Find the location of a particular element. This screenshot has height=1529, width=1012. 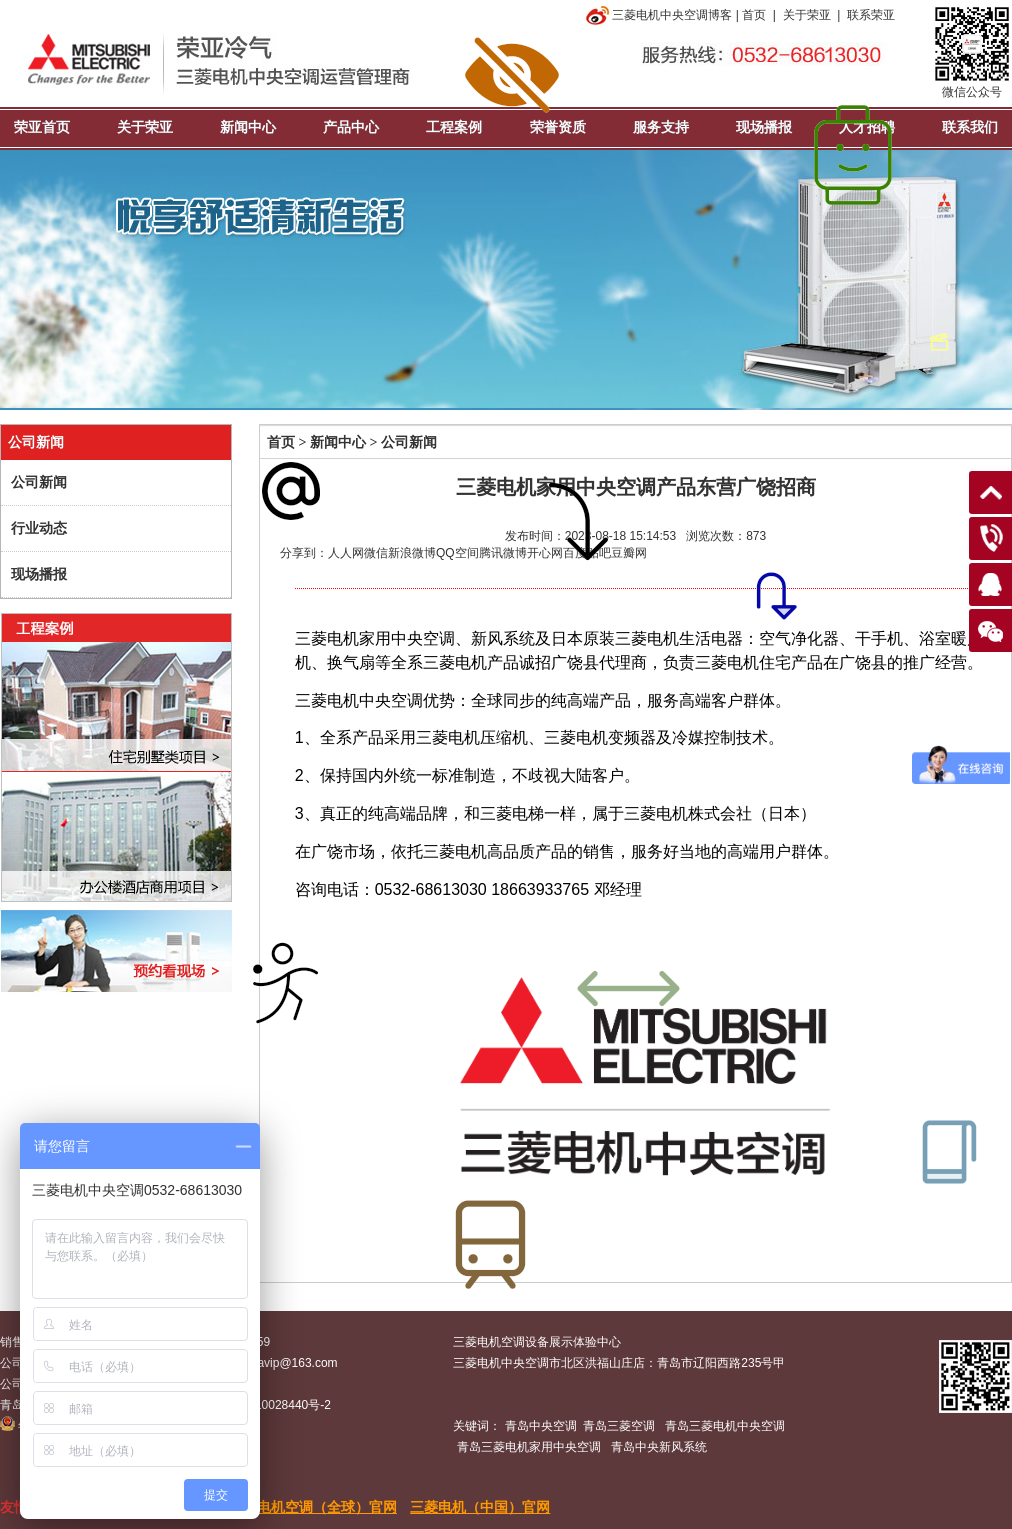

throw or toss an item is located at coordinates (282, 981).